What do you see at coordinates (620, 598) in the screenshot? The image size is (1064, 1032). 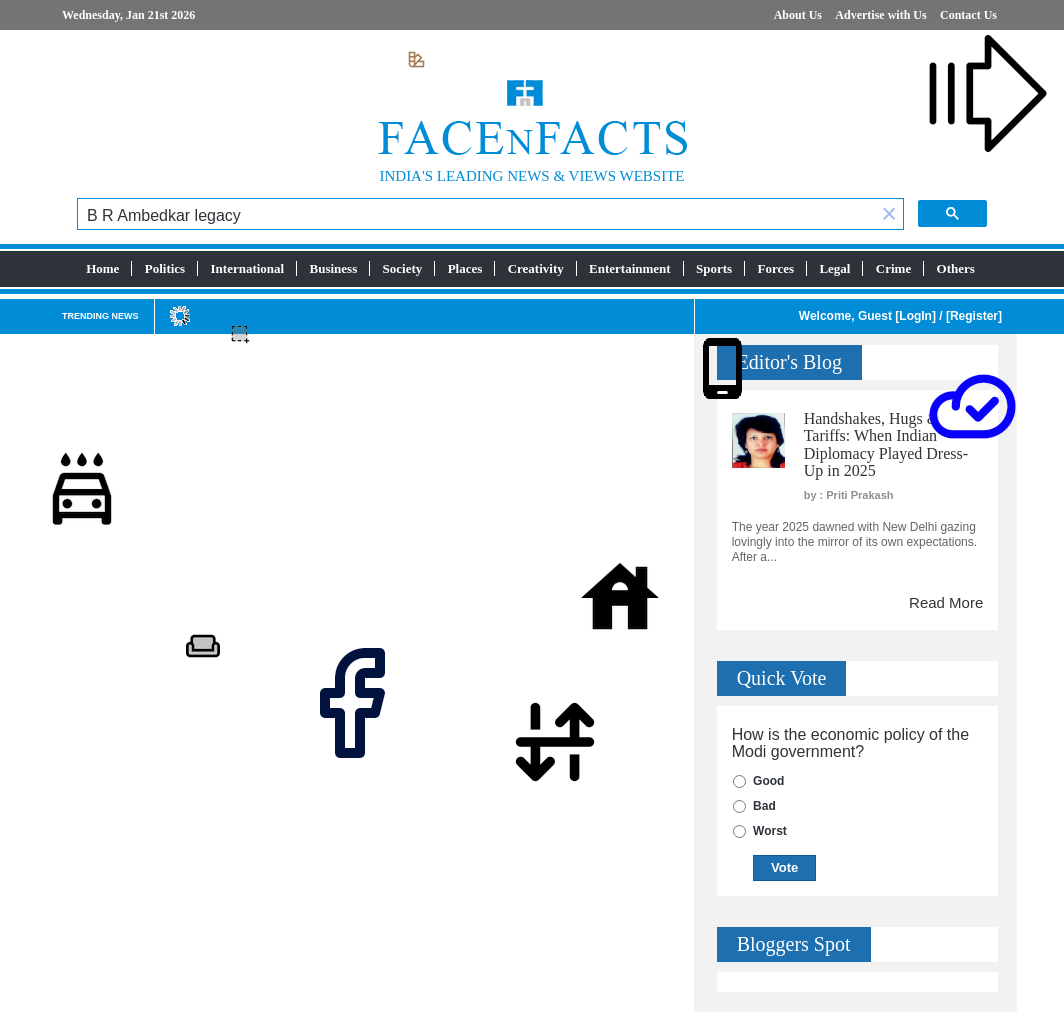 I see `go to home screen` at bounding box center [620, 598].